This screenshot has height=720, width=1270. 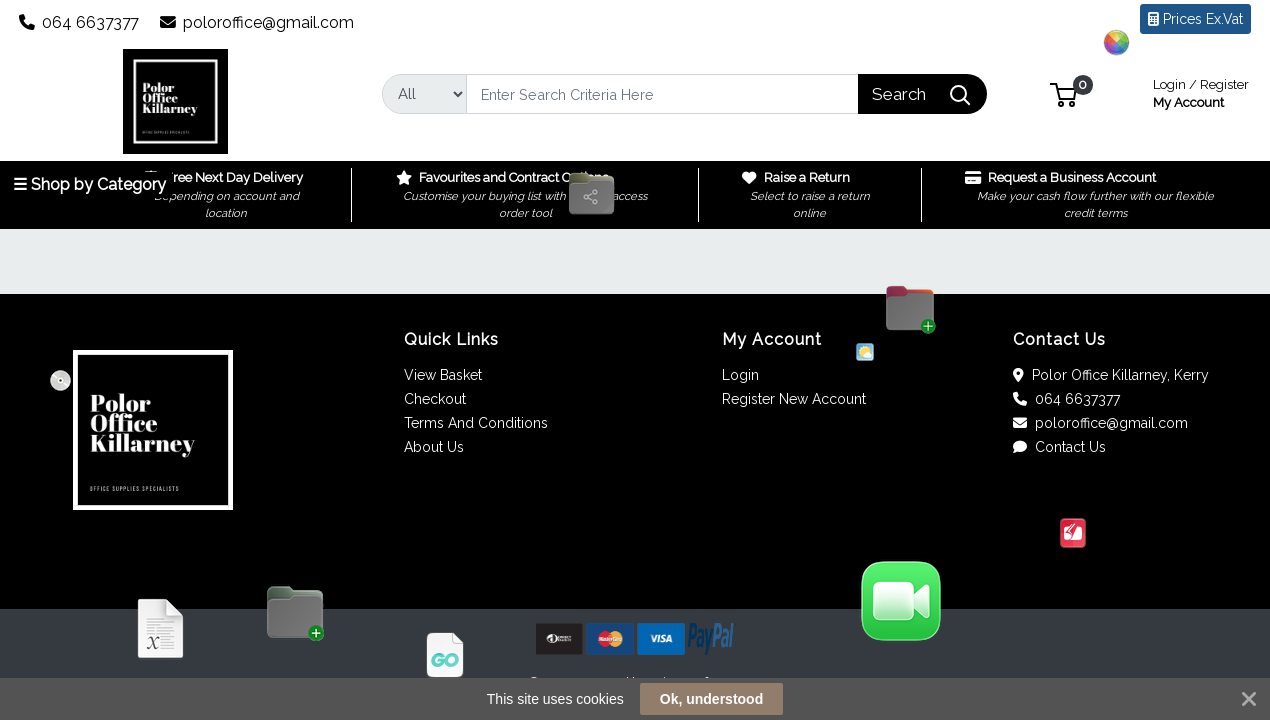 What do you see at coordinates (1073, 533) in the screenshot?
I see `an EPS vector image file` at bounding box center [1073, 533].